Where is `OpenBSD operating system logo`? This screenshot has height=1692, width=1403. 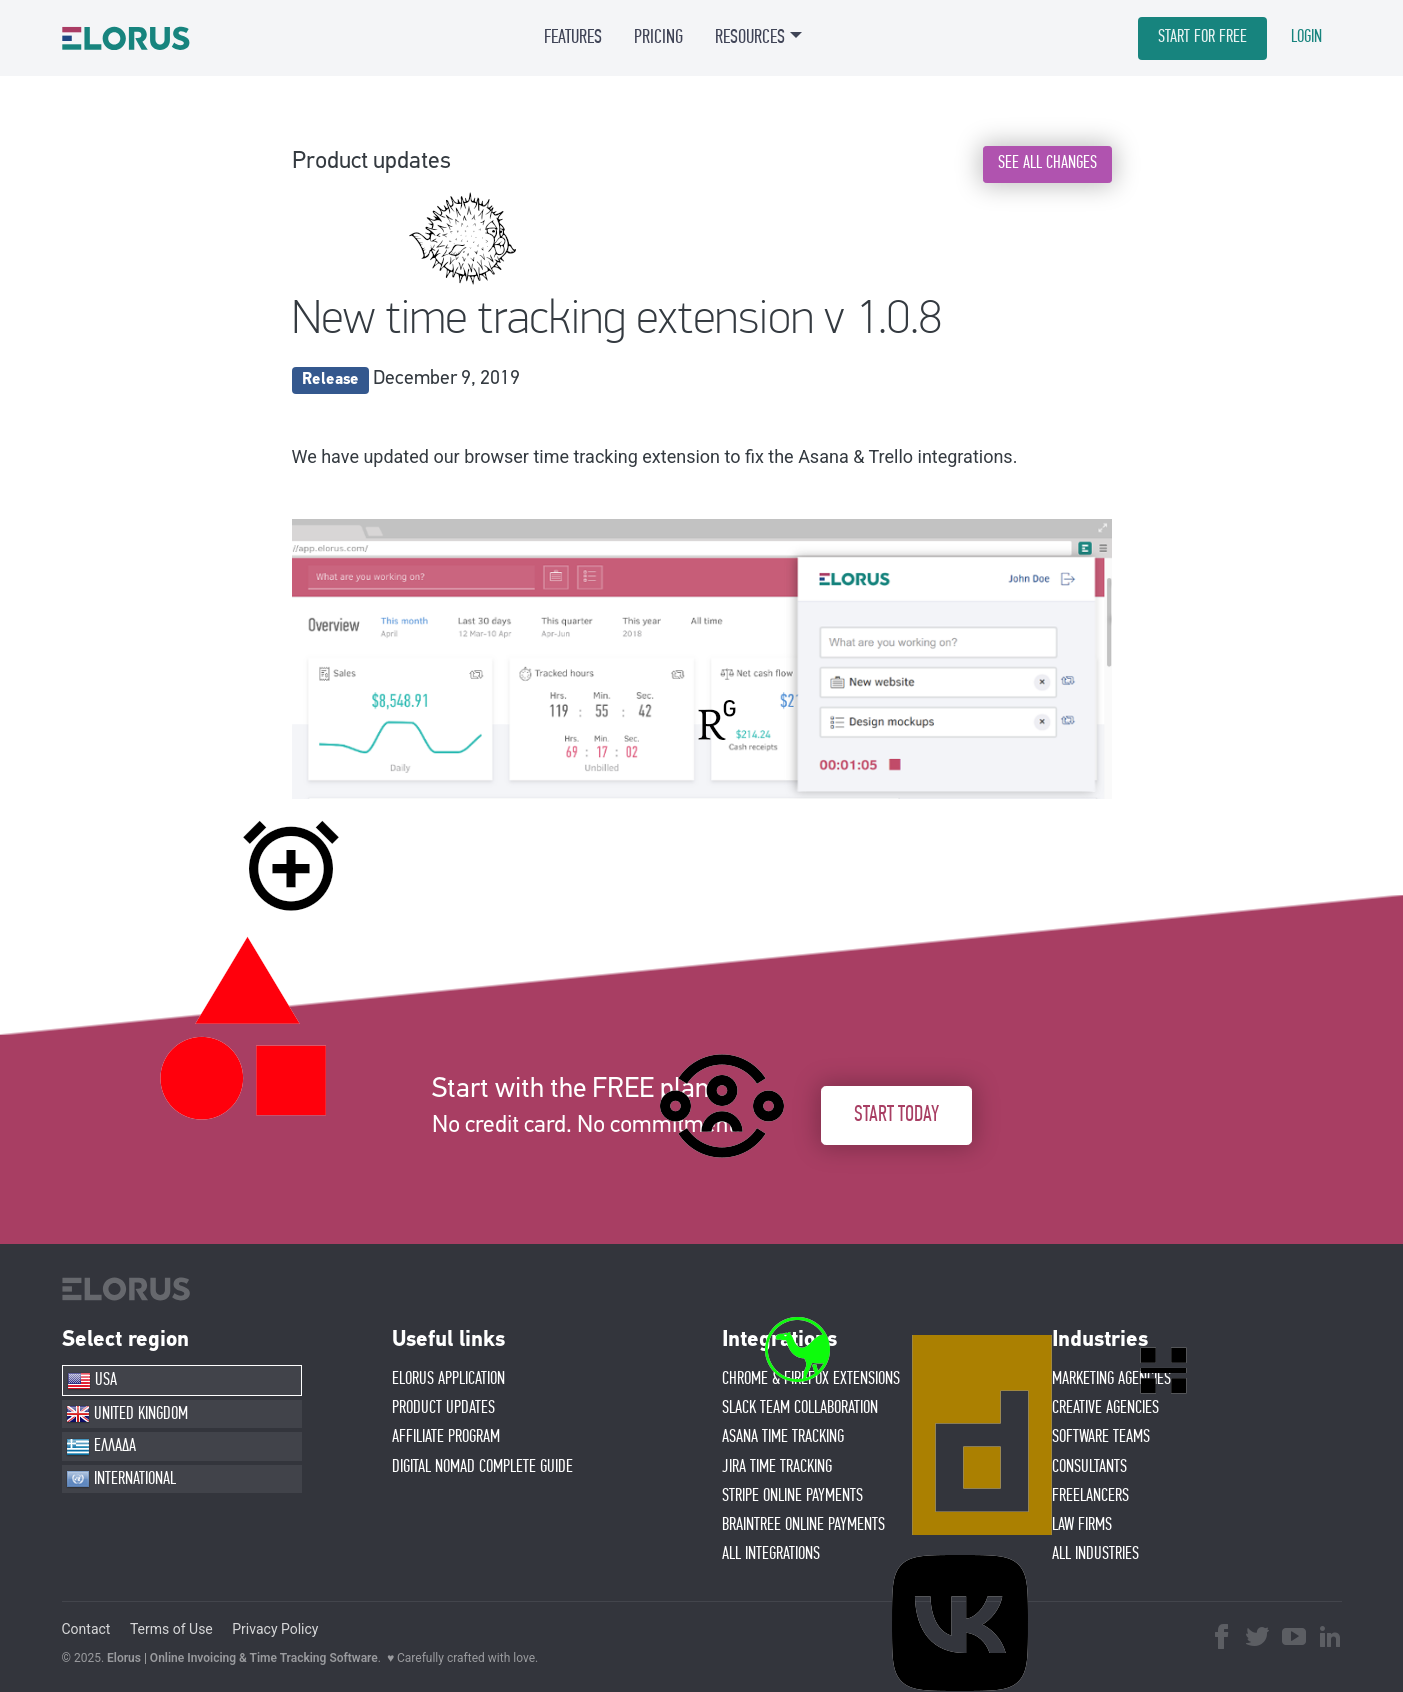
OpenBSD operating system logo is located at coordinates (462, 238).